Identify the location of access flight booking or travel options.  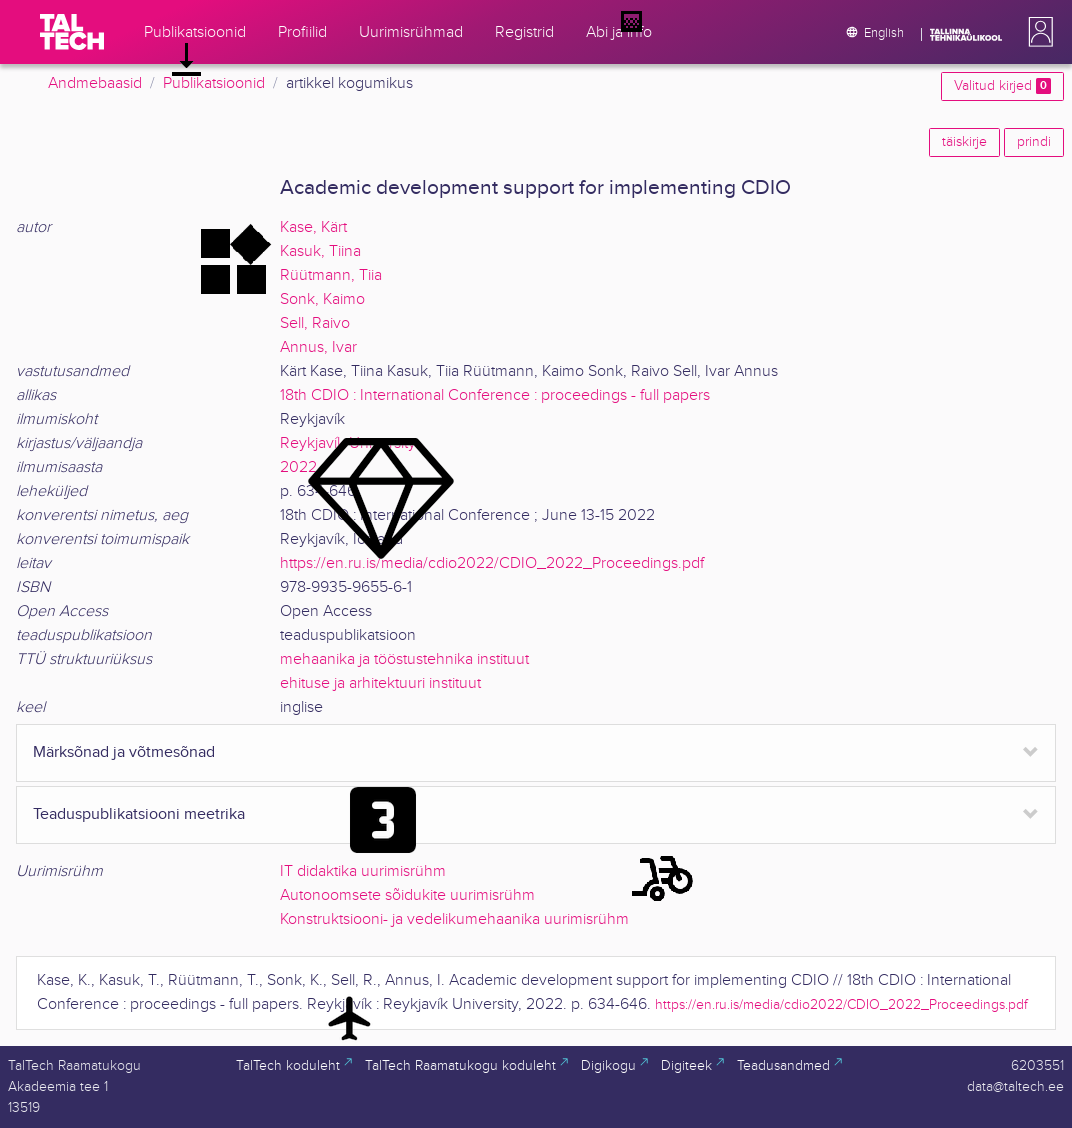
(350, 1018).